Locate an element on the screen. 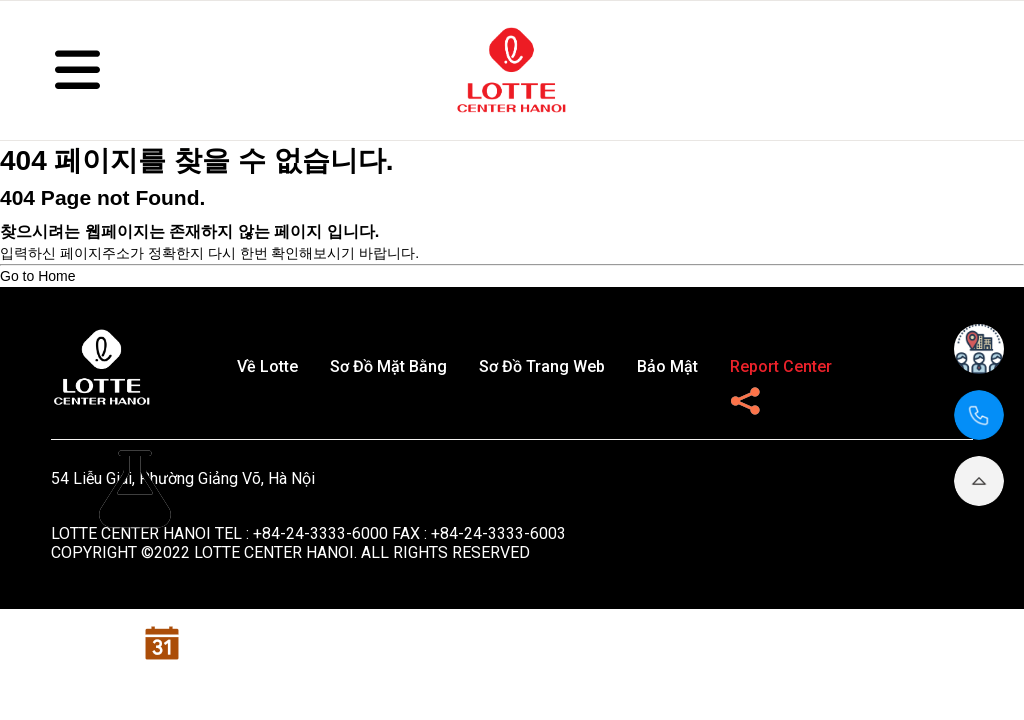  share content with others is located at coordinates (746, 401).